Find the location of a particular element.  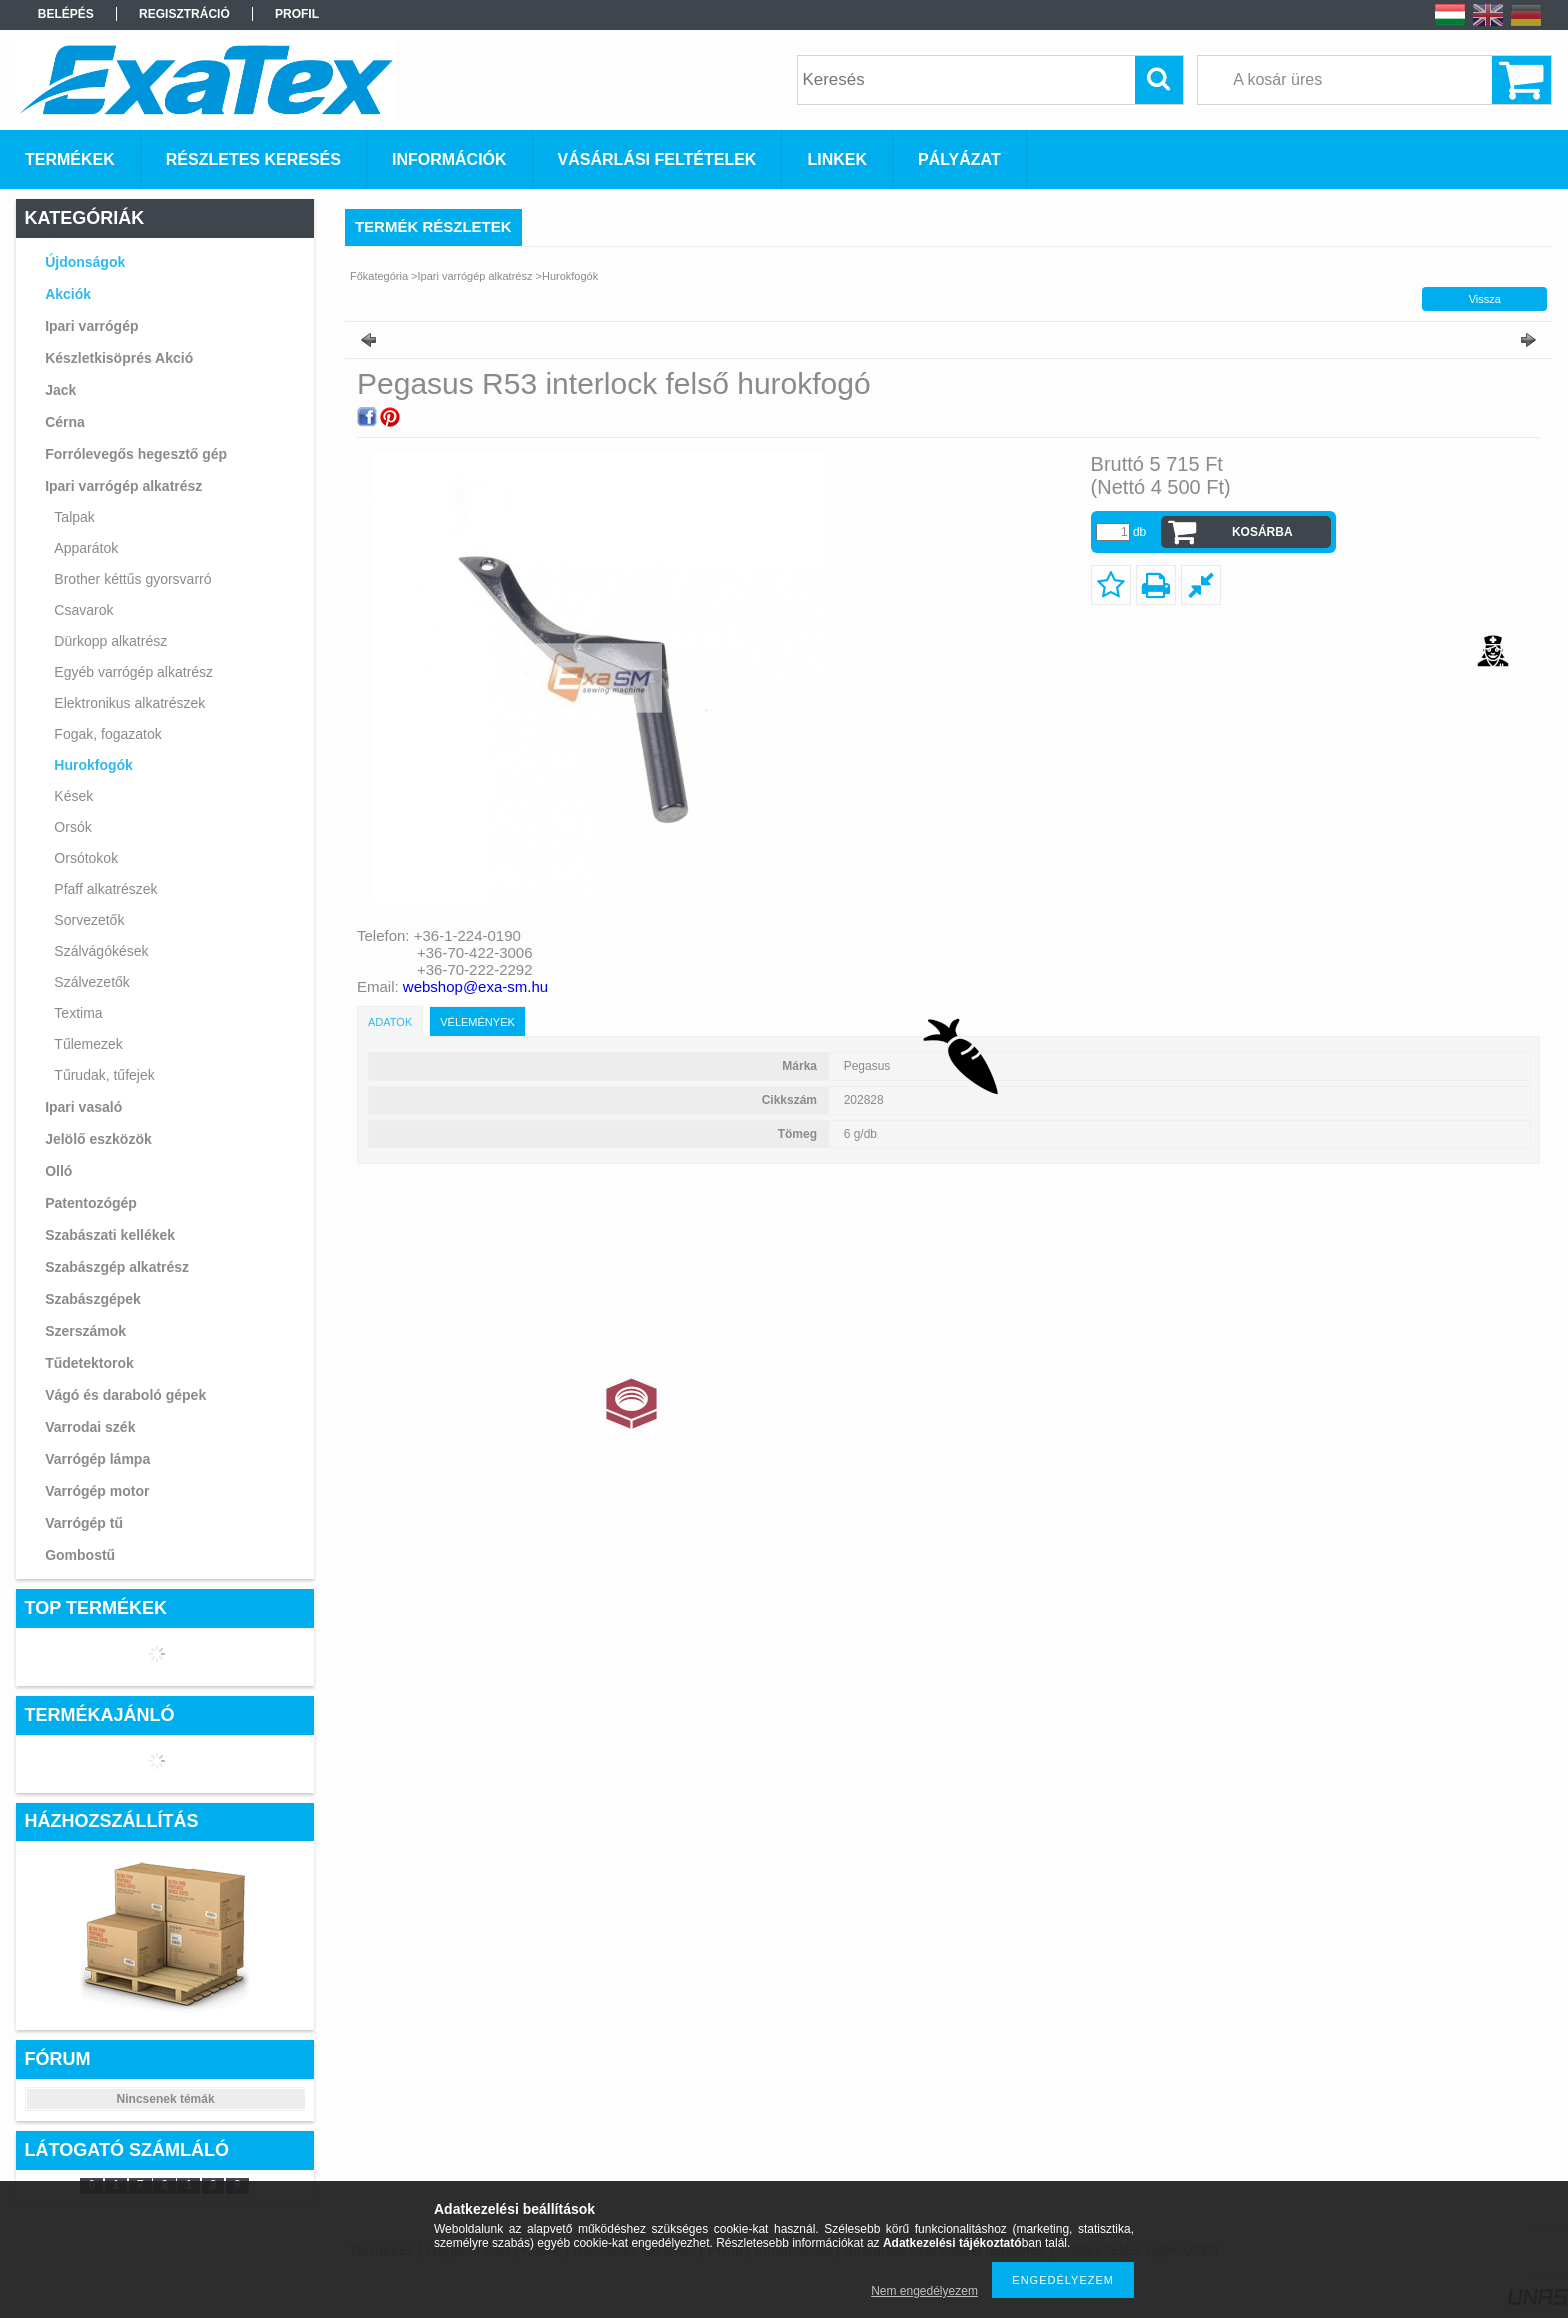

access healthcare or medical services is located at coordinates (1493, 651).